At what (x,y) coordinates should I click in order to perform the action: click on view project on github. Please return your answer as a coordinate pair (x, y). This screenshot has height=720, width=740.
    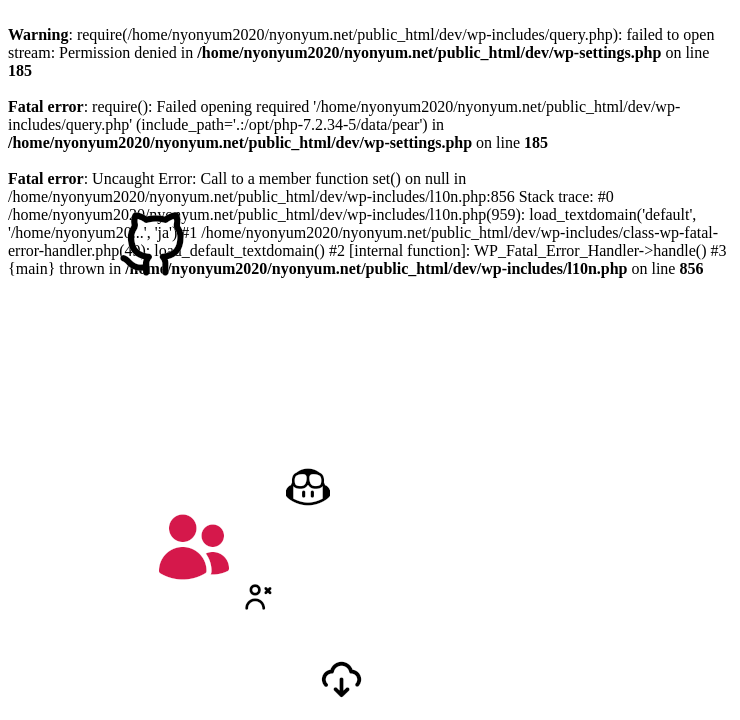
    Looking at the image, I should click on (152, 244).